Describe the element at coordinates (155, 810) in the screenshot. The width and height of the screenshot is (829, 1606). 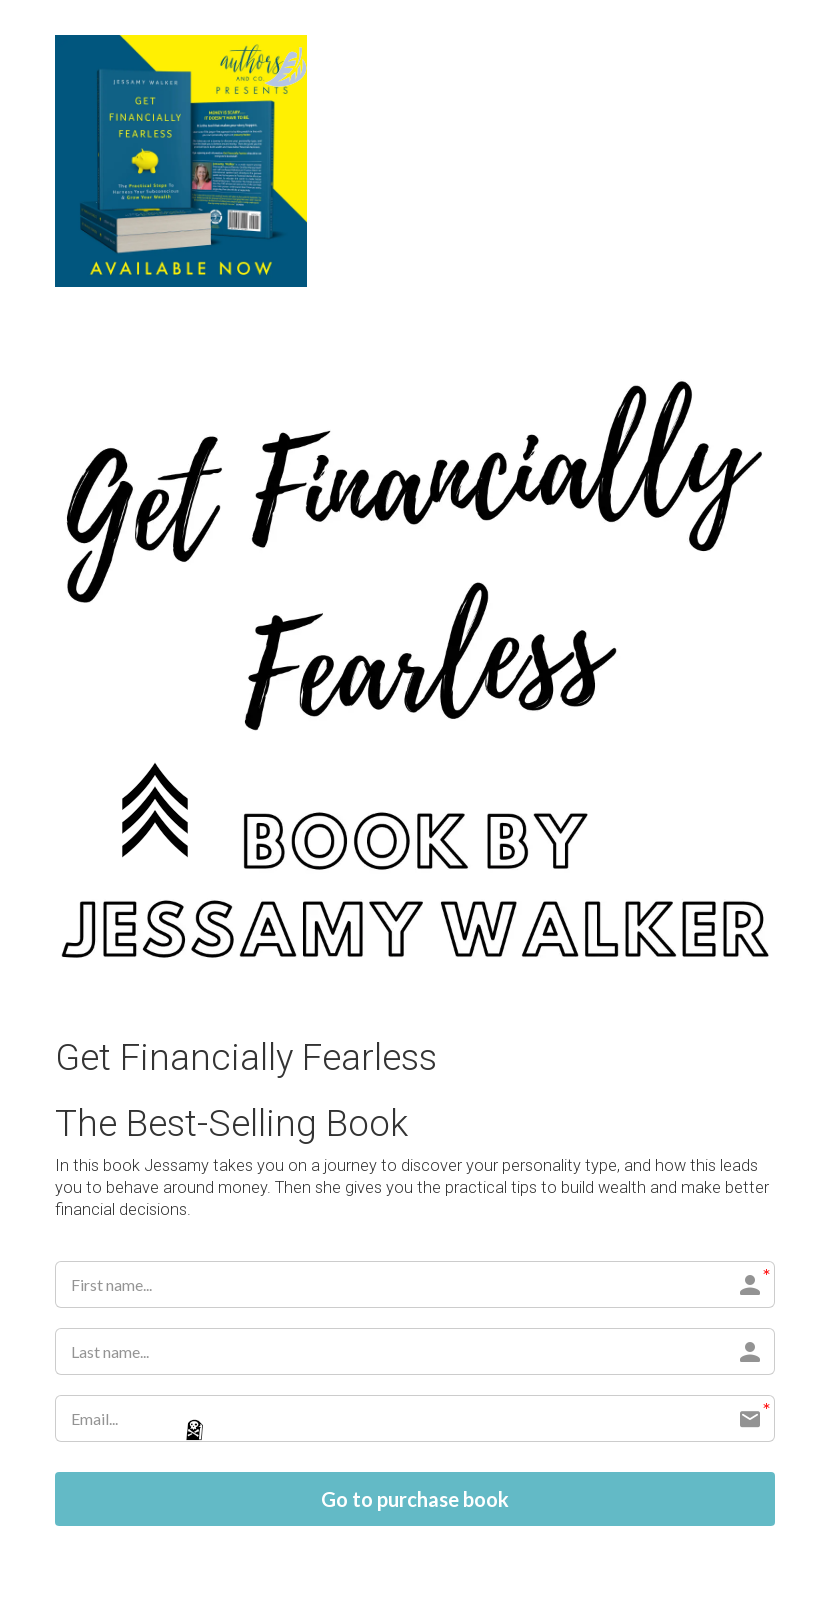
I see `indicates sergeant rank or military status` at that location.